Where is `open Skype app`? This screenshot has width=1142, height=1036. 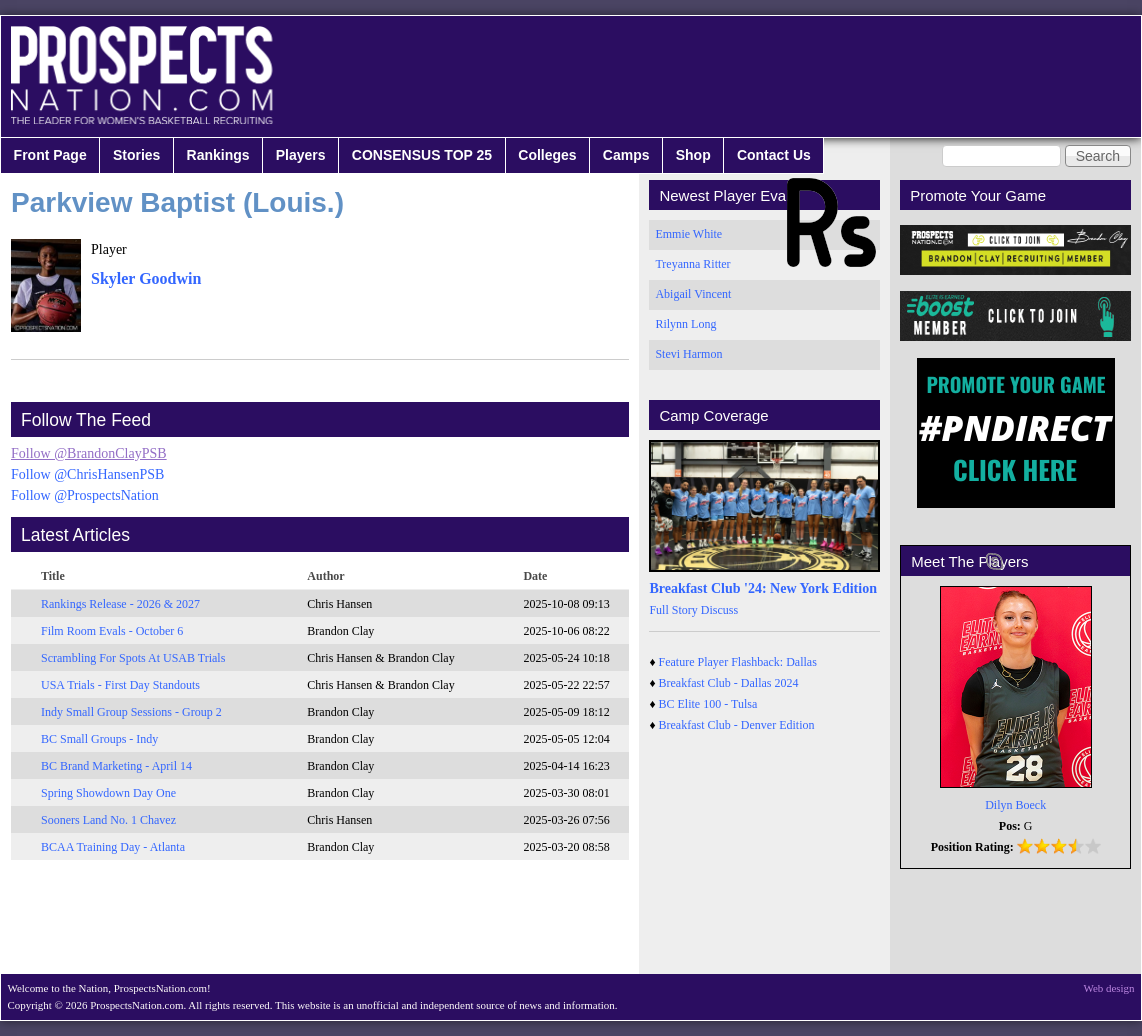 open Skype app is located at coordinates (994, 561).